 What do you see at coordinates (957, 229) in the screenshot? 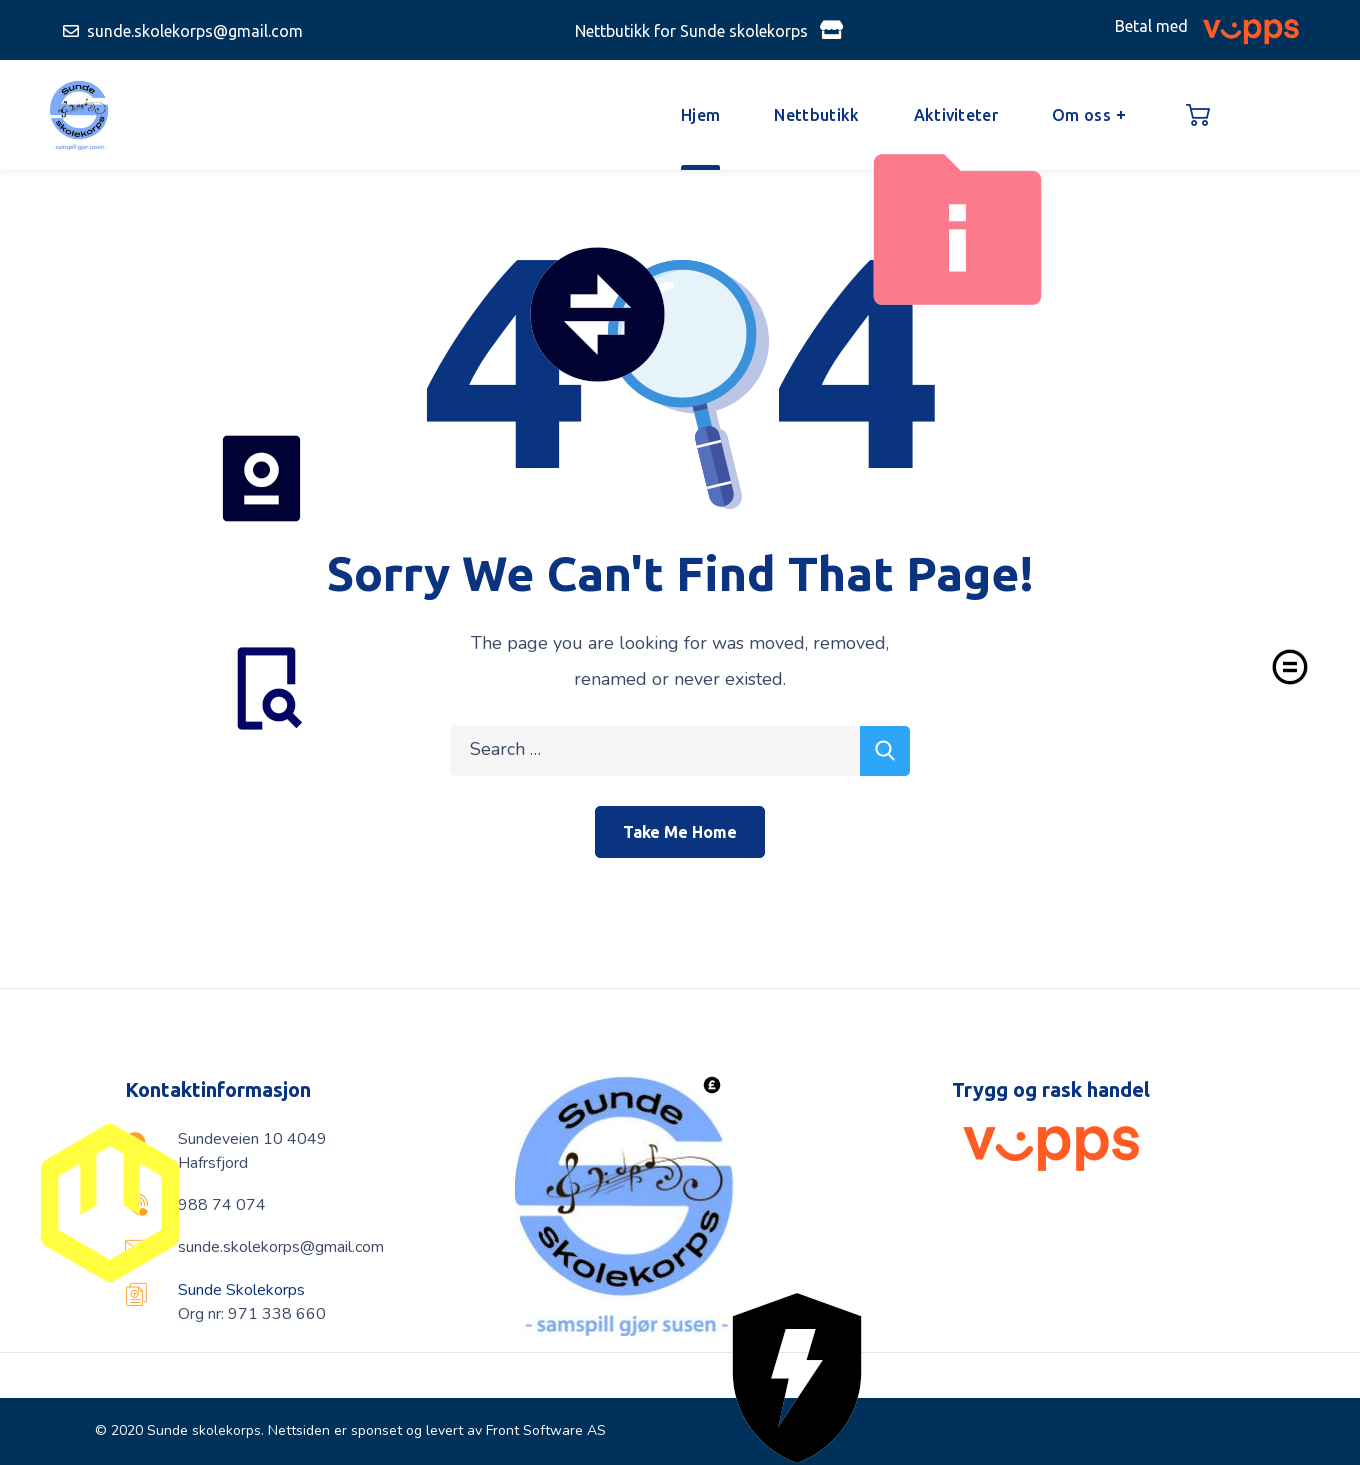
I see `view folder details or properties` at bounding box center [957, 229].